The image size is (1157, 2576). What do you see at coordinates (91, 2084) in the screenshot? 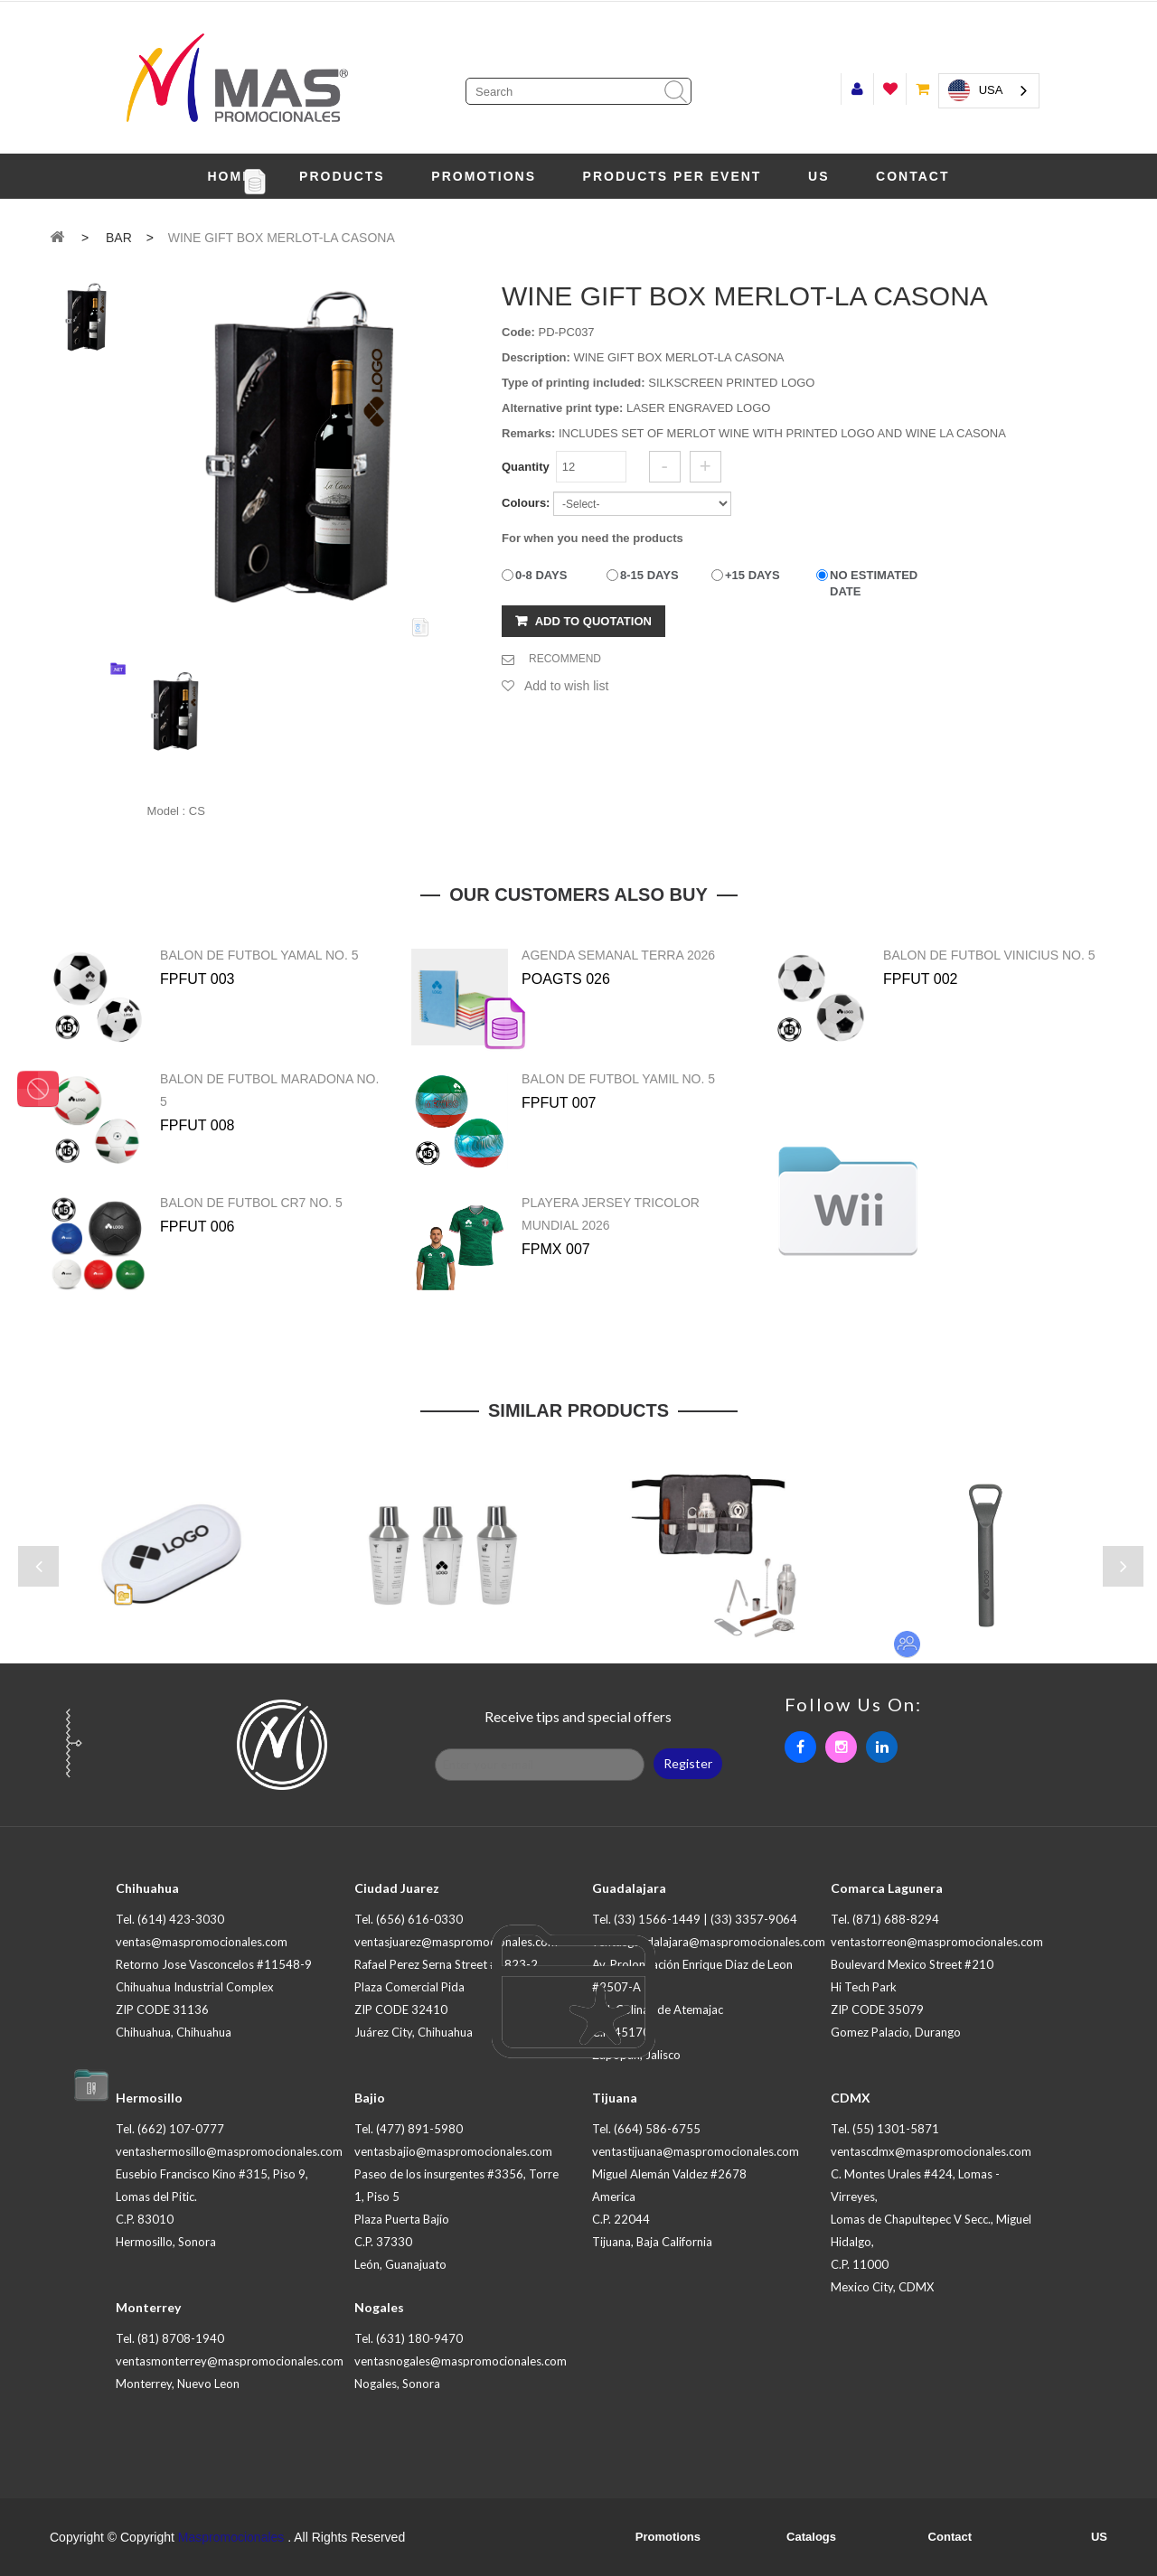
I see `access your templates folder` at bounding box center [91, 2084].